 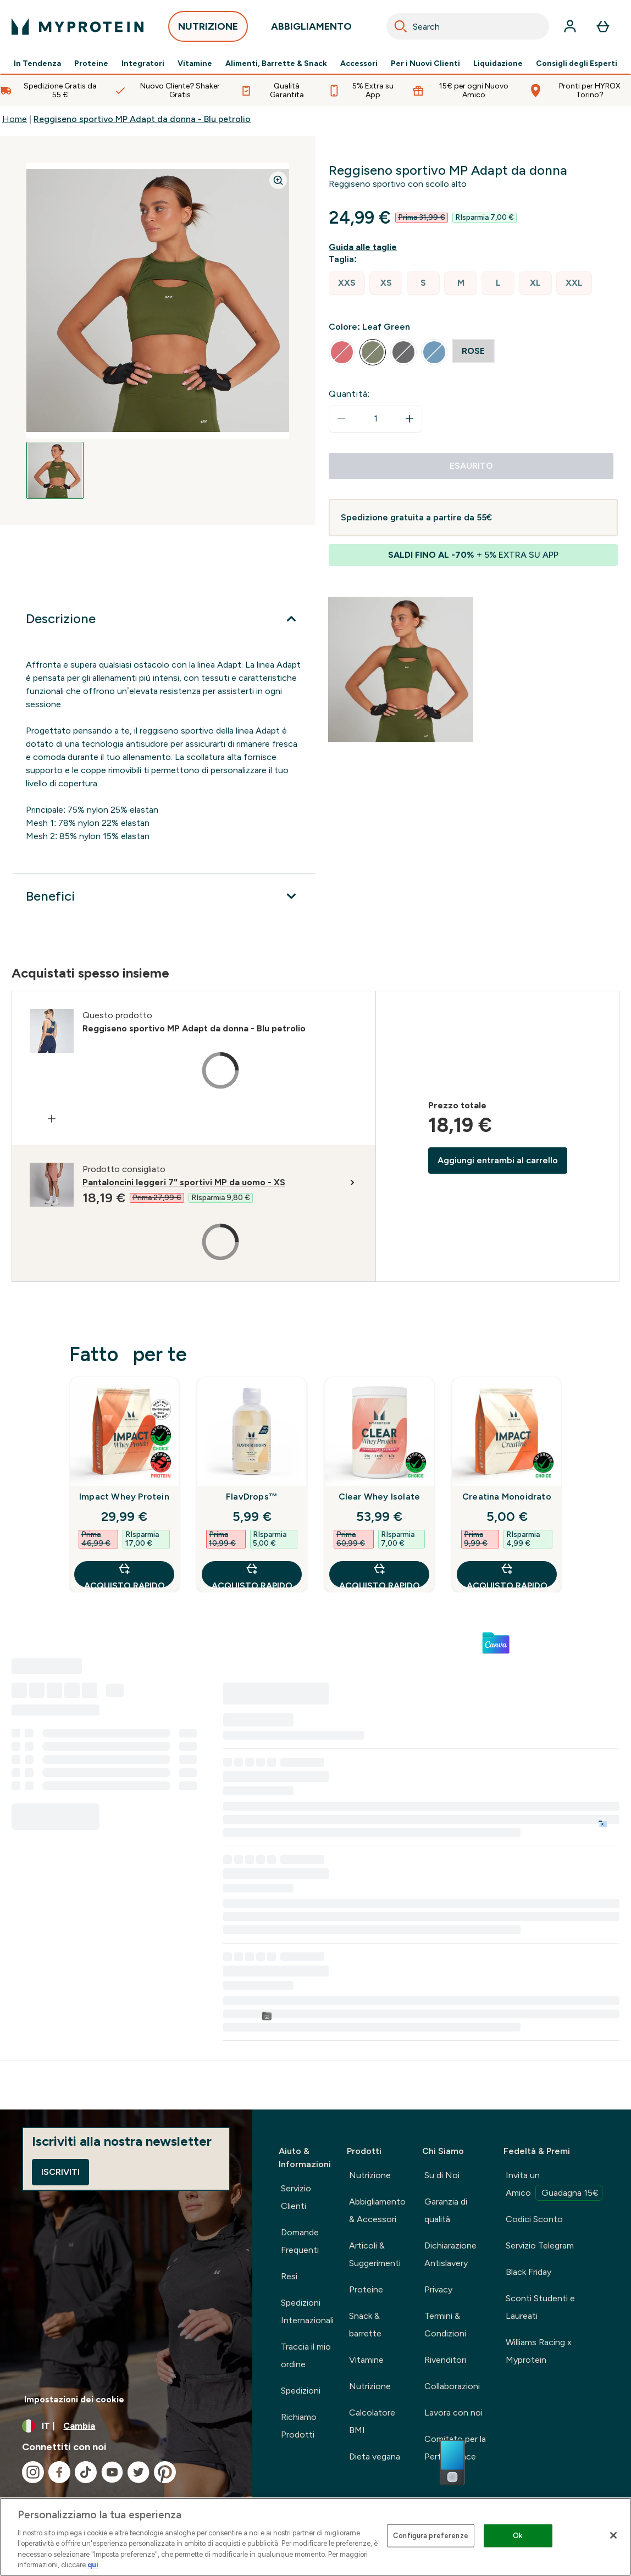 What do you see at coordinates (452, 2462) in the screenshot?
I see `access portable media player settings` at bounding box center [452, 2462].